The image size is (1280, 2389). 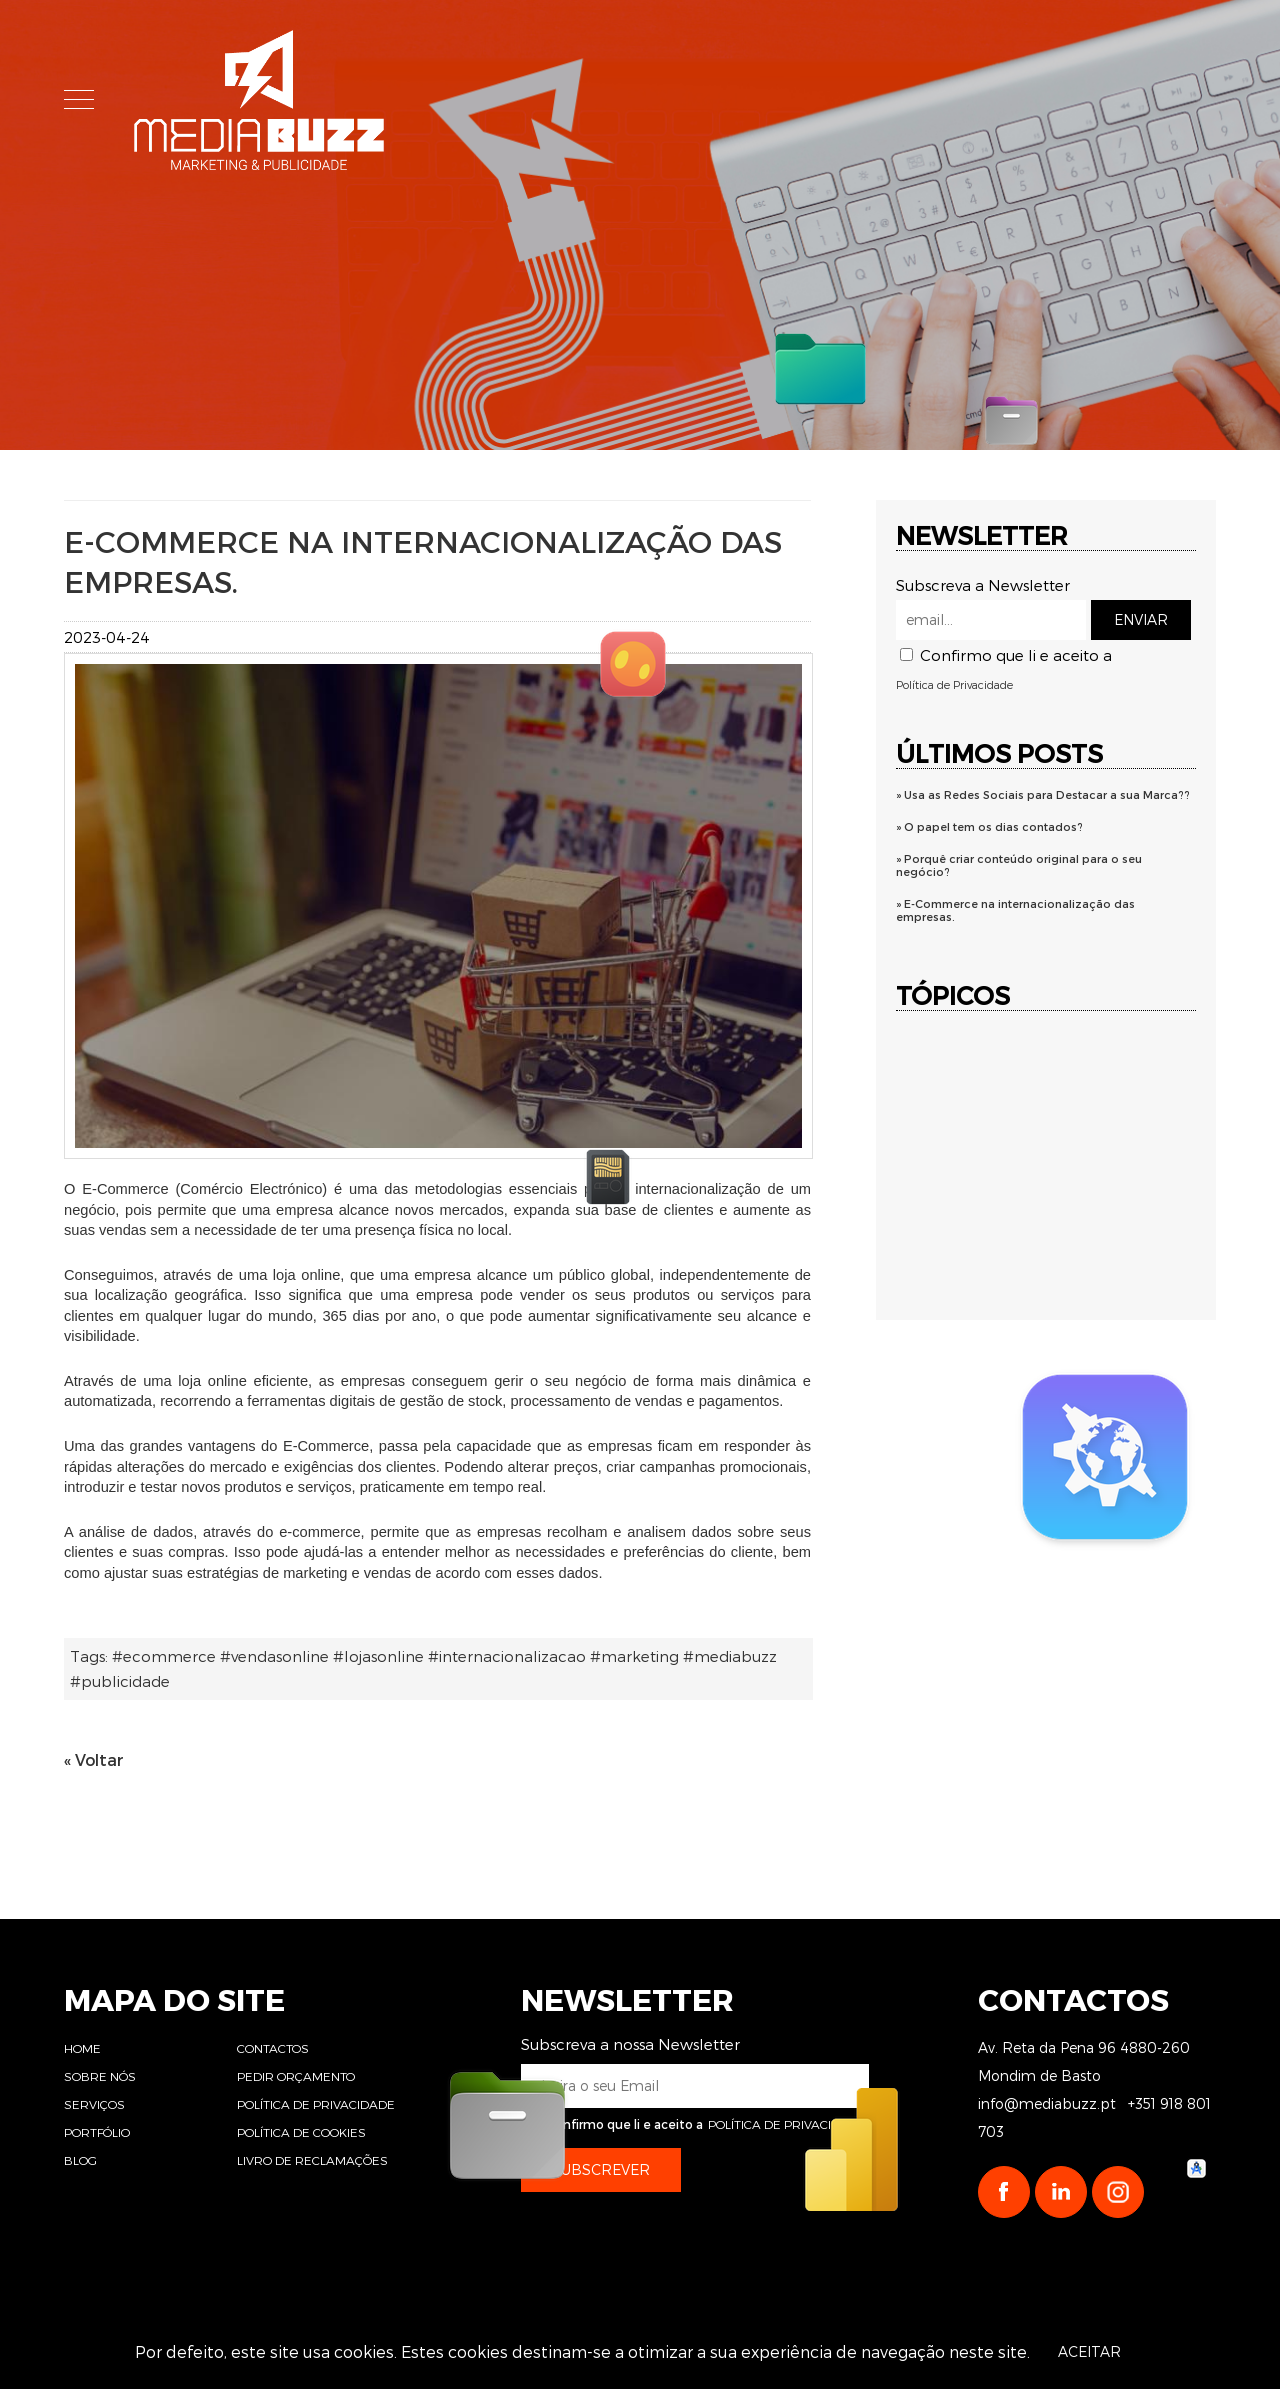 What do you see at coordinates (633, 664) in the screenshot?
I see `open AntaresSQL database management app` at bounding box center [633, 664].